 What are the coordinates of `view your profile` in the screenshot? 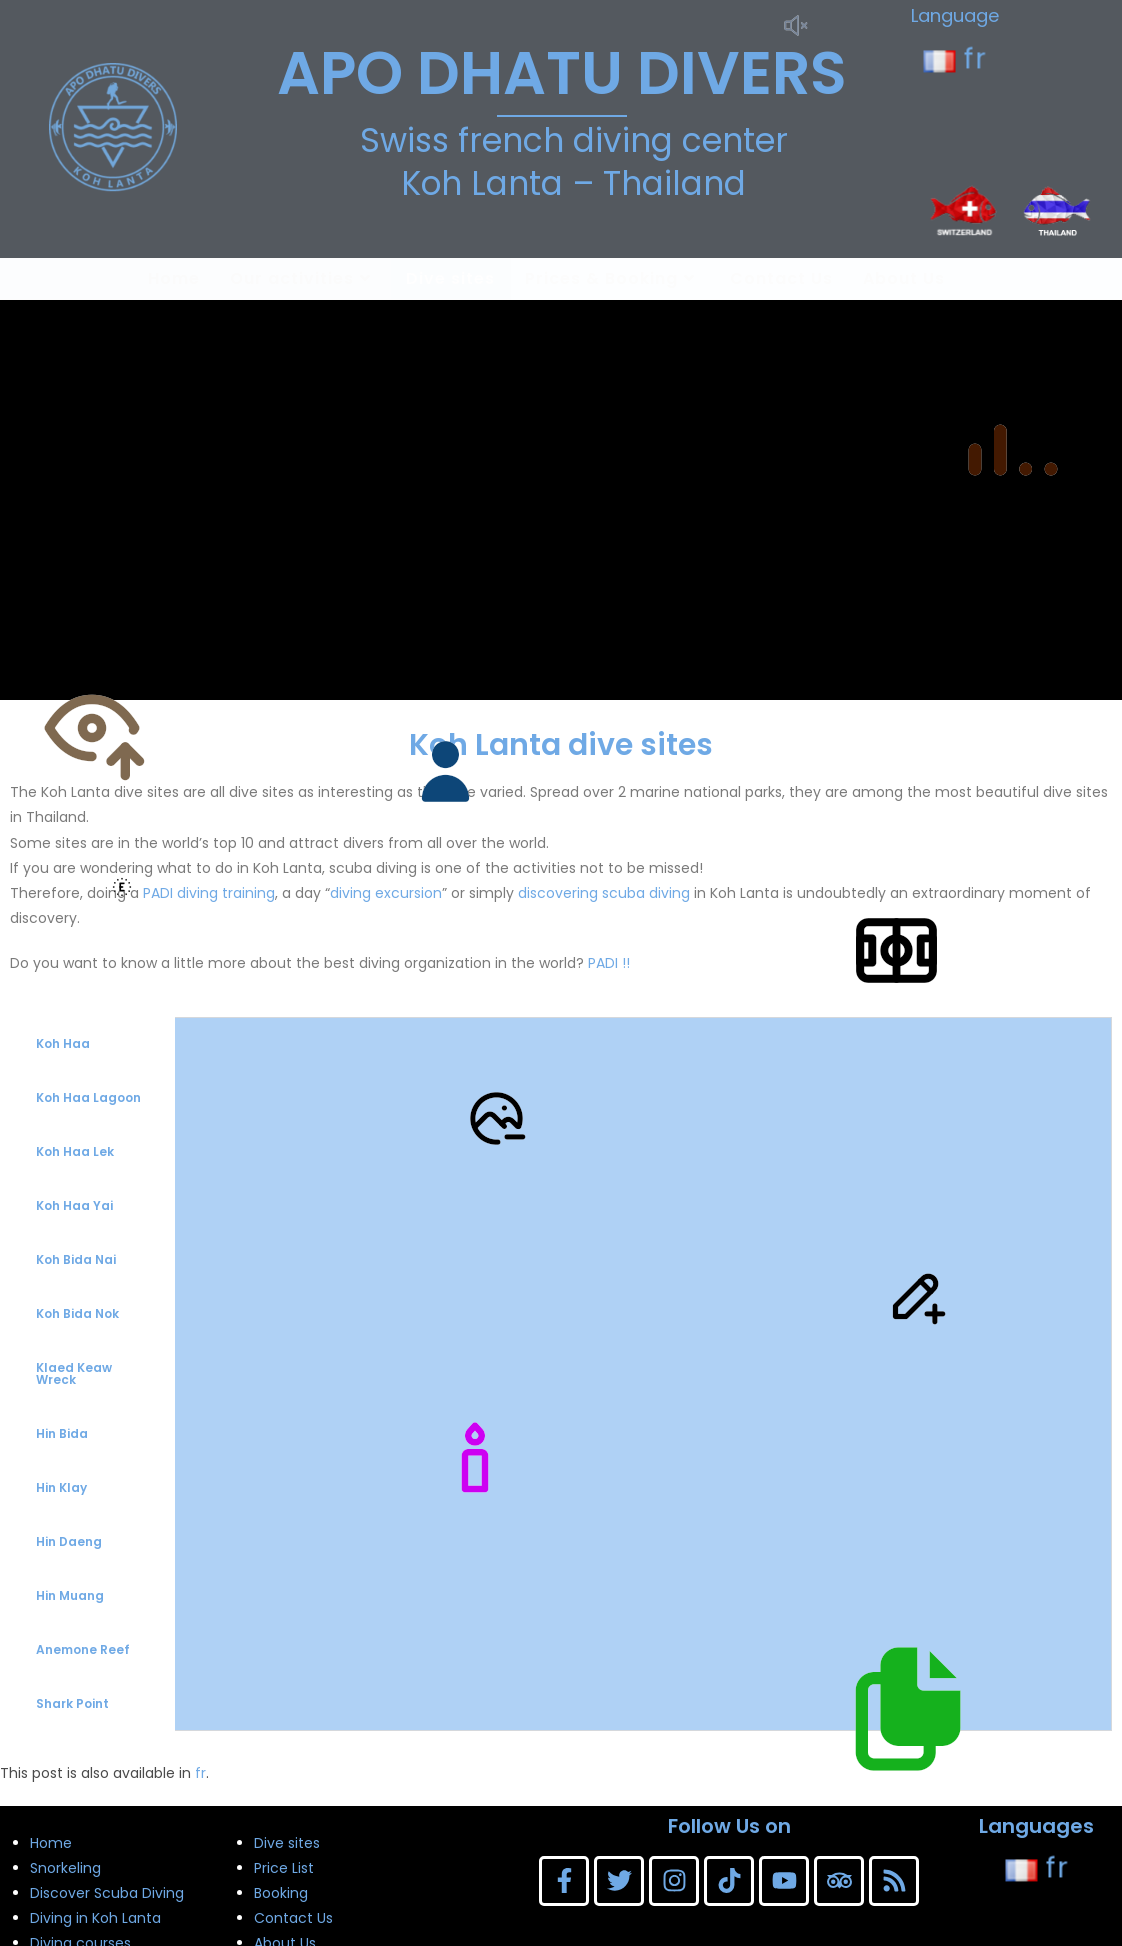 It's located at (445, 771).